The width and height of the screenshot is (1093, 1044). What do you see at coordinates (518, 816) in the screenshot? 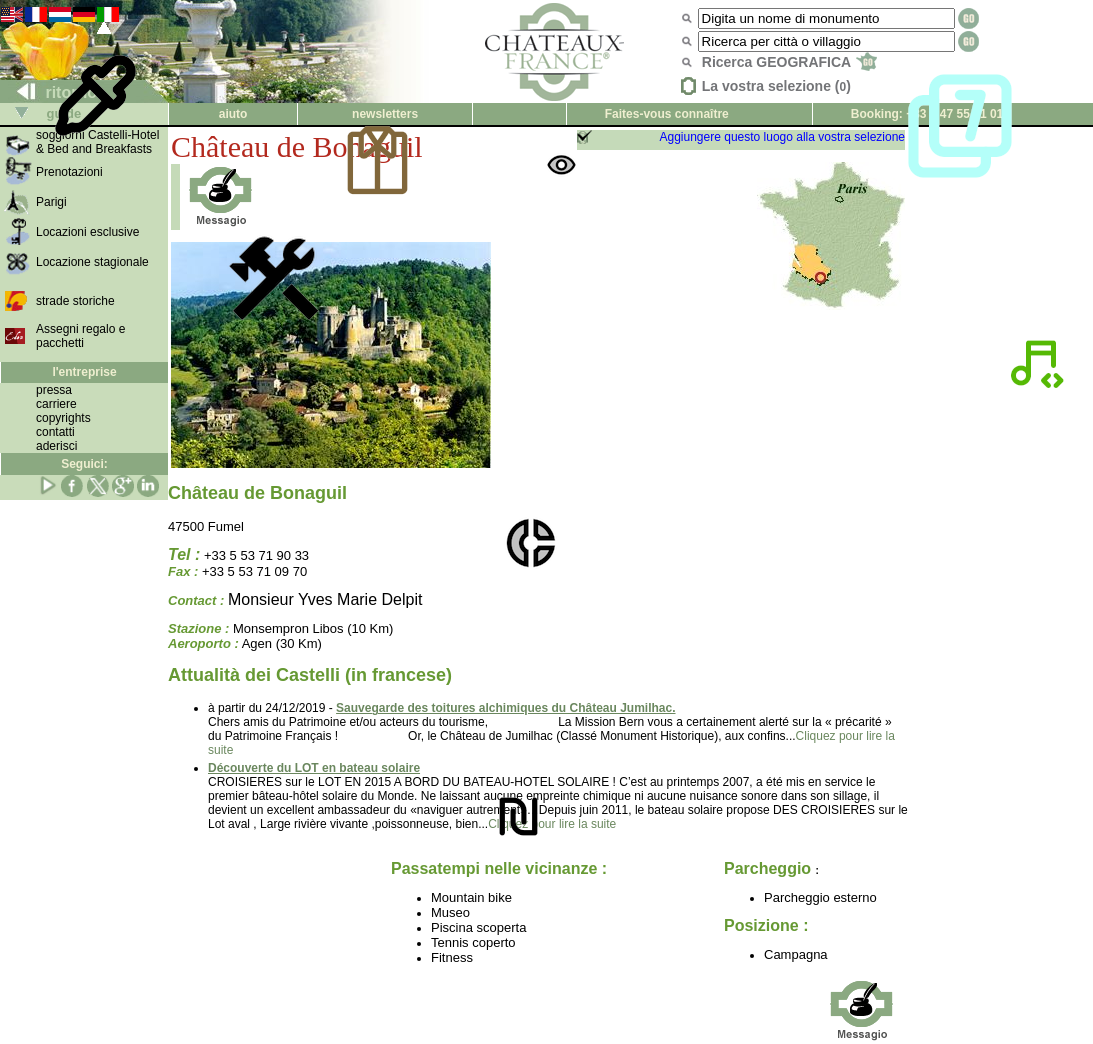
I see `view prices in Israeli shekels` at bounding box center [518, 816].